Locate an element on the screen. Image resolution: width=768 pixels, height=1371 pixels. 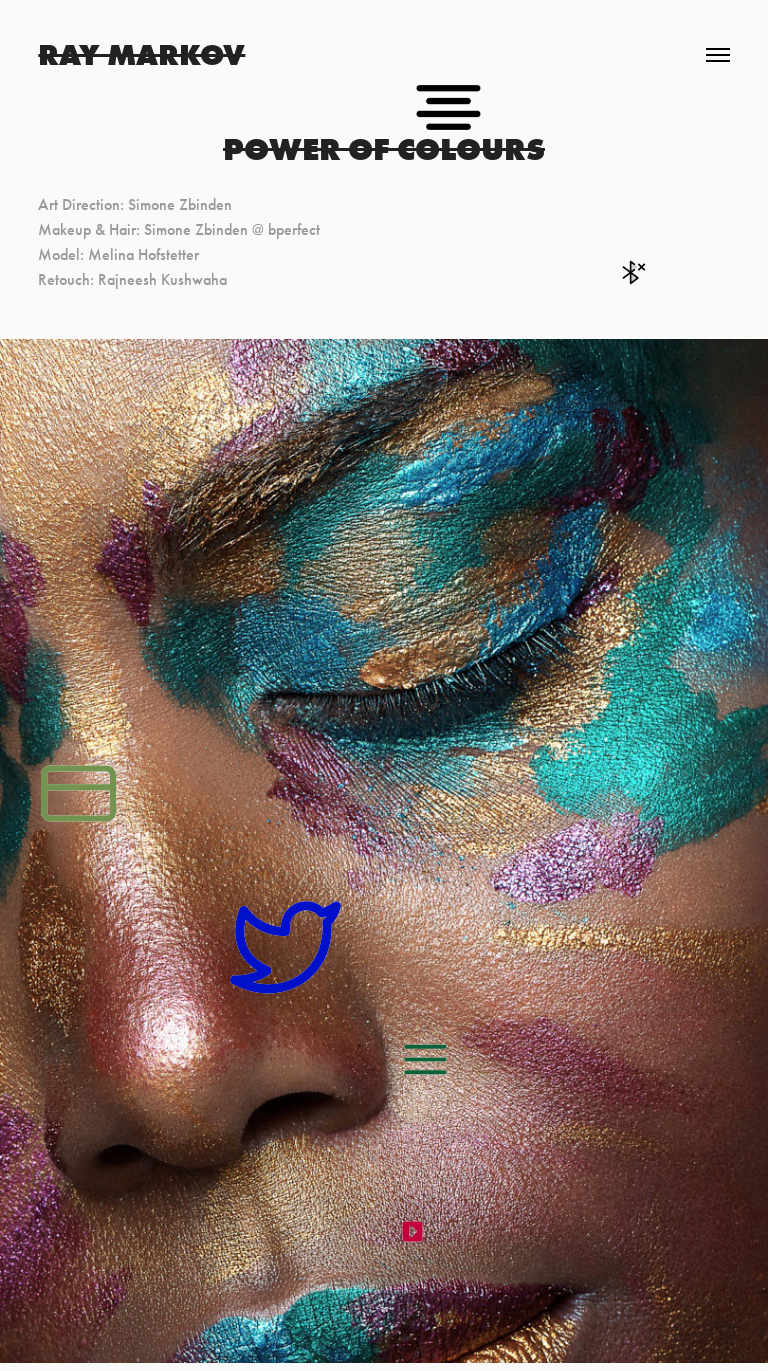
center-align text or content is located at coordinates (448, 107).